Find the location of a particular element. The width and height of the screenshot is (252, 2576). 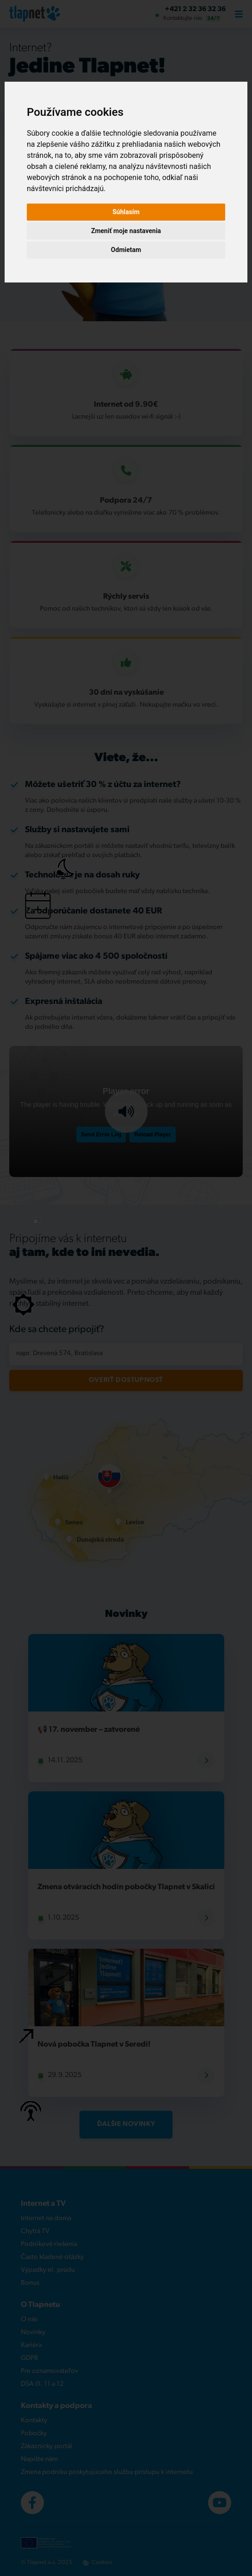

search is disabled or unavailable is located at coordinates (38, 1221).